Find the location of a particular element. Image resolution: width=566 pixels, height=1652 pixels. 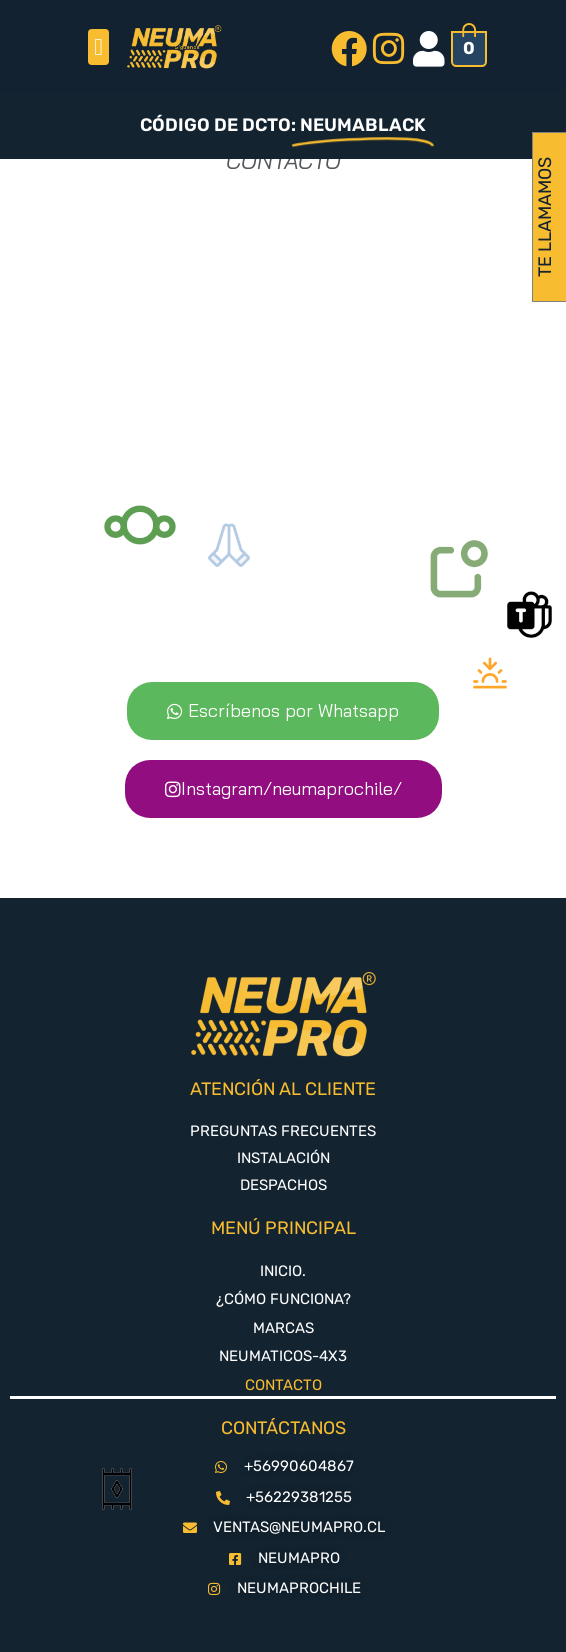

open microsoft teams is located at coordinates (529, 615).